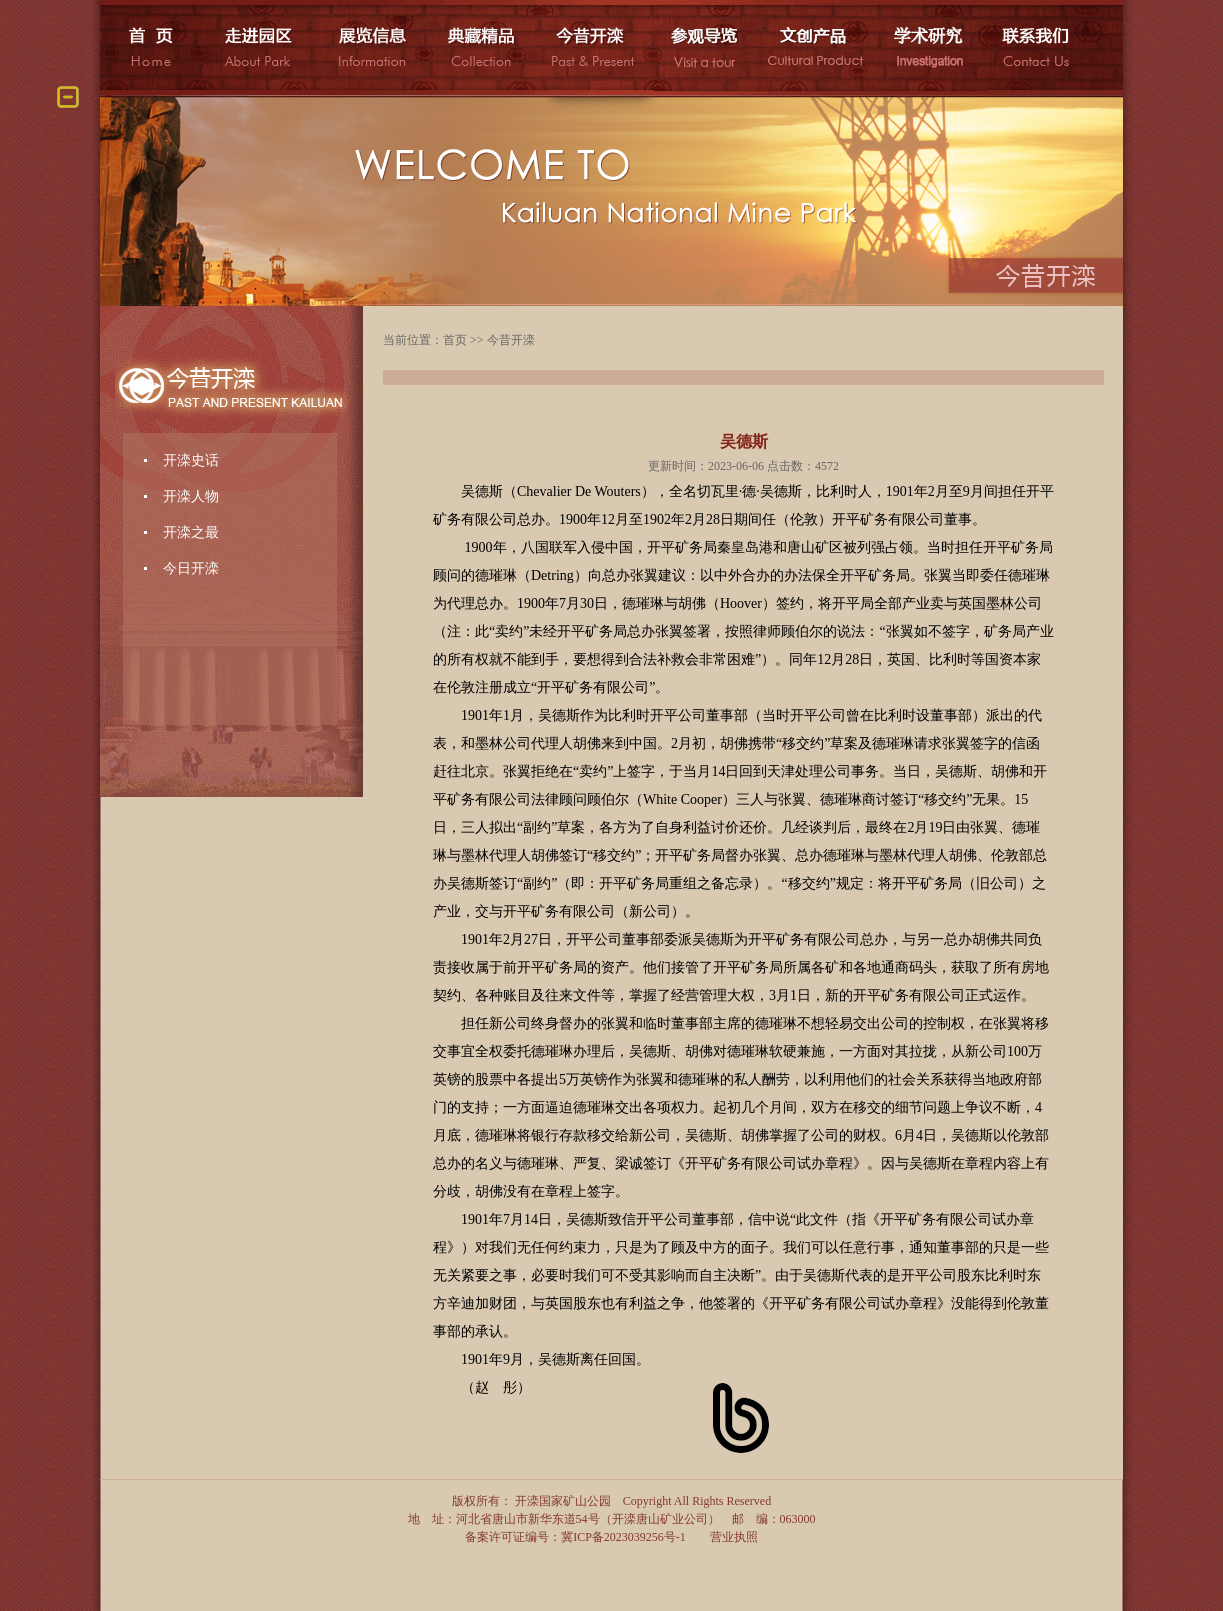 This screenshot has height=1611, width=1223. I want to click on bebo social network logo, so click(741, 1418).